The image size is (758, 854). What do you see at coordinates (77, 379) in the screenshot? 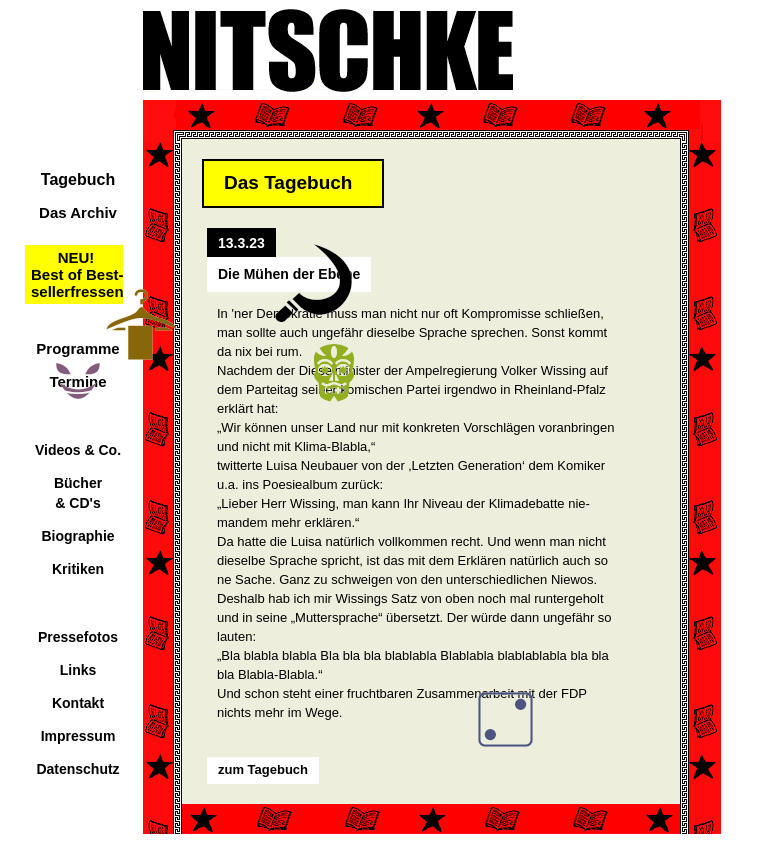
I see `indicates a mischievous or cunning character trait` at bounding box center [77, 379].